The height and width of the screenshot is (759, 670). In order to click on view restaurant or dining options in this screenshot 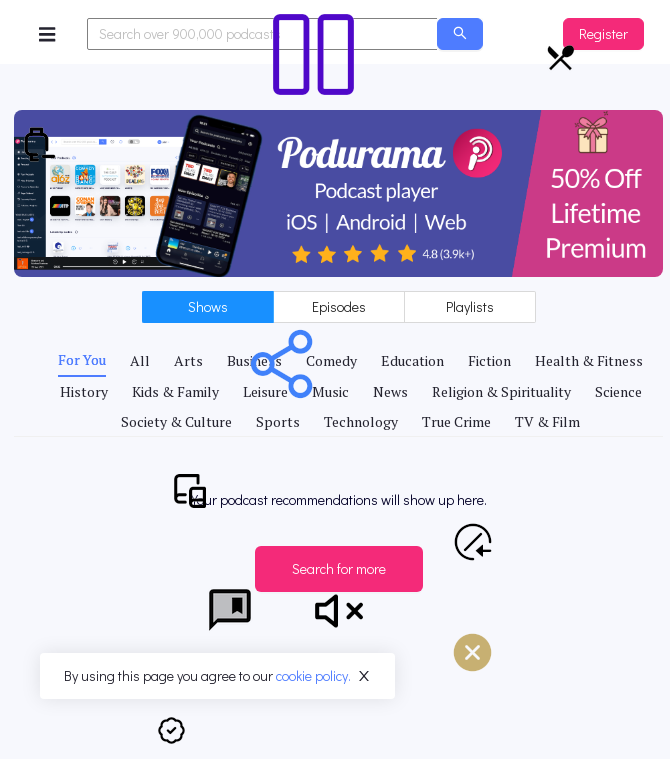, I will do `click(560, 57)`.